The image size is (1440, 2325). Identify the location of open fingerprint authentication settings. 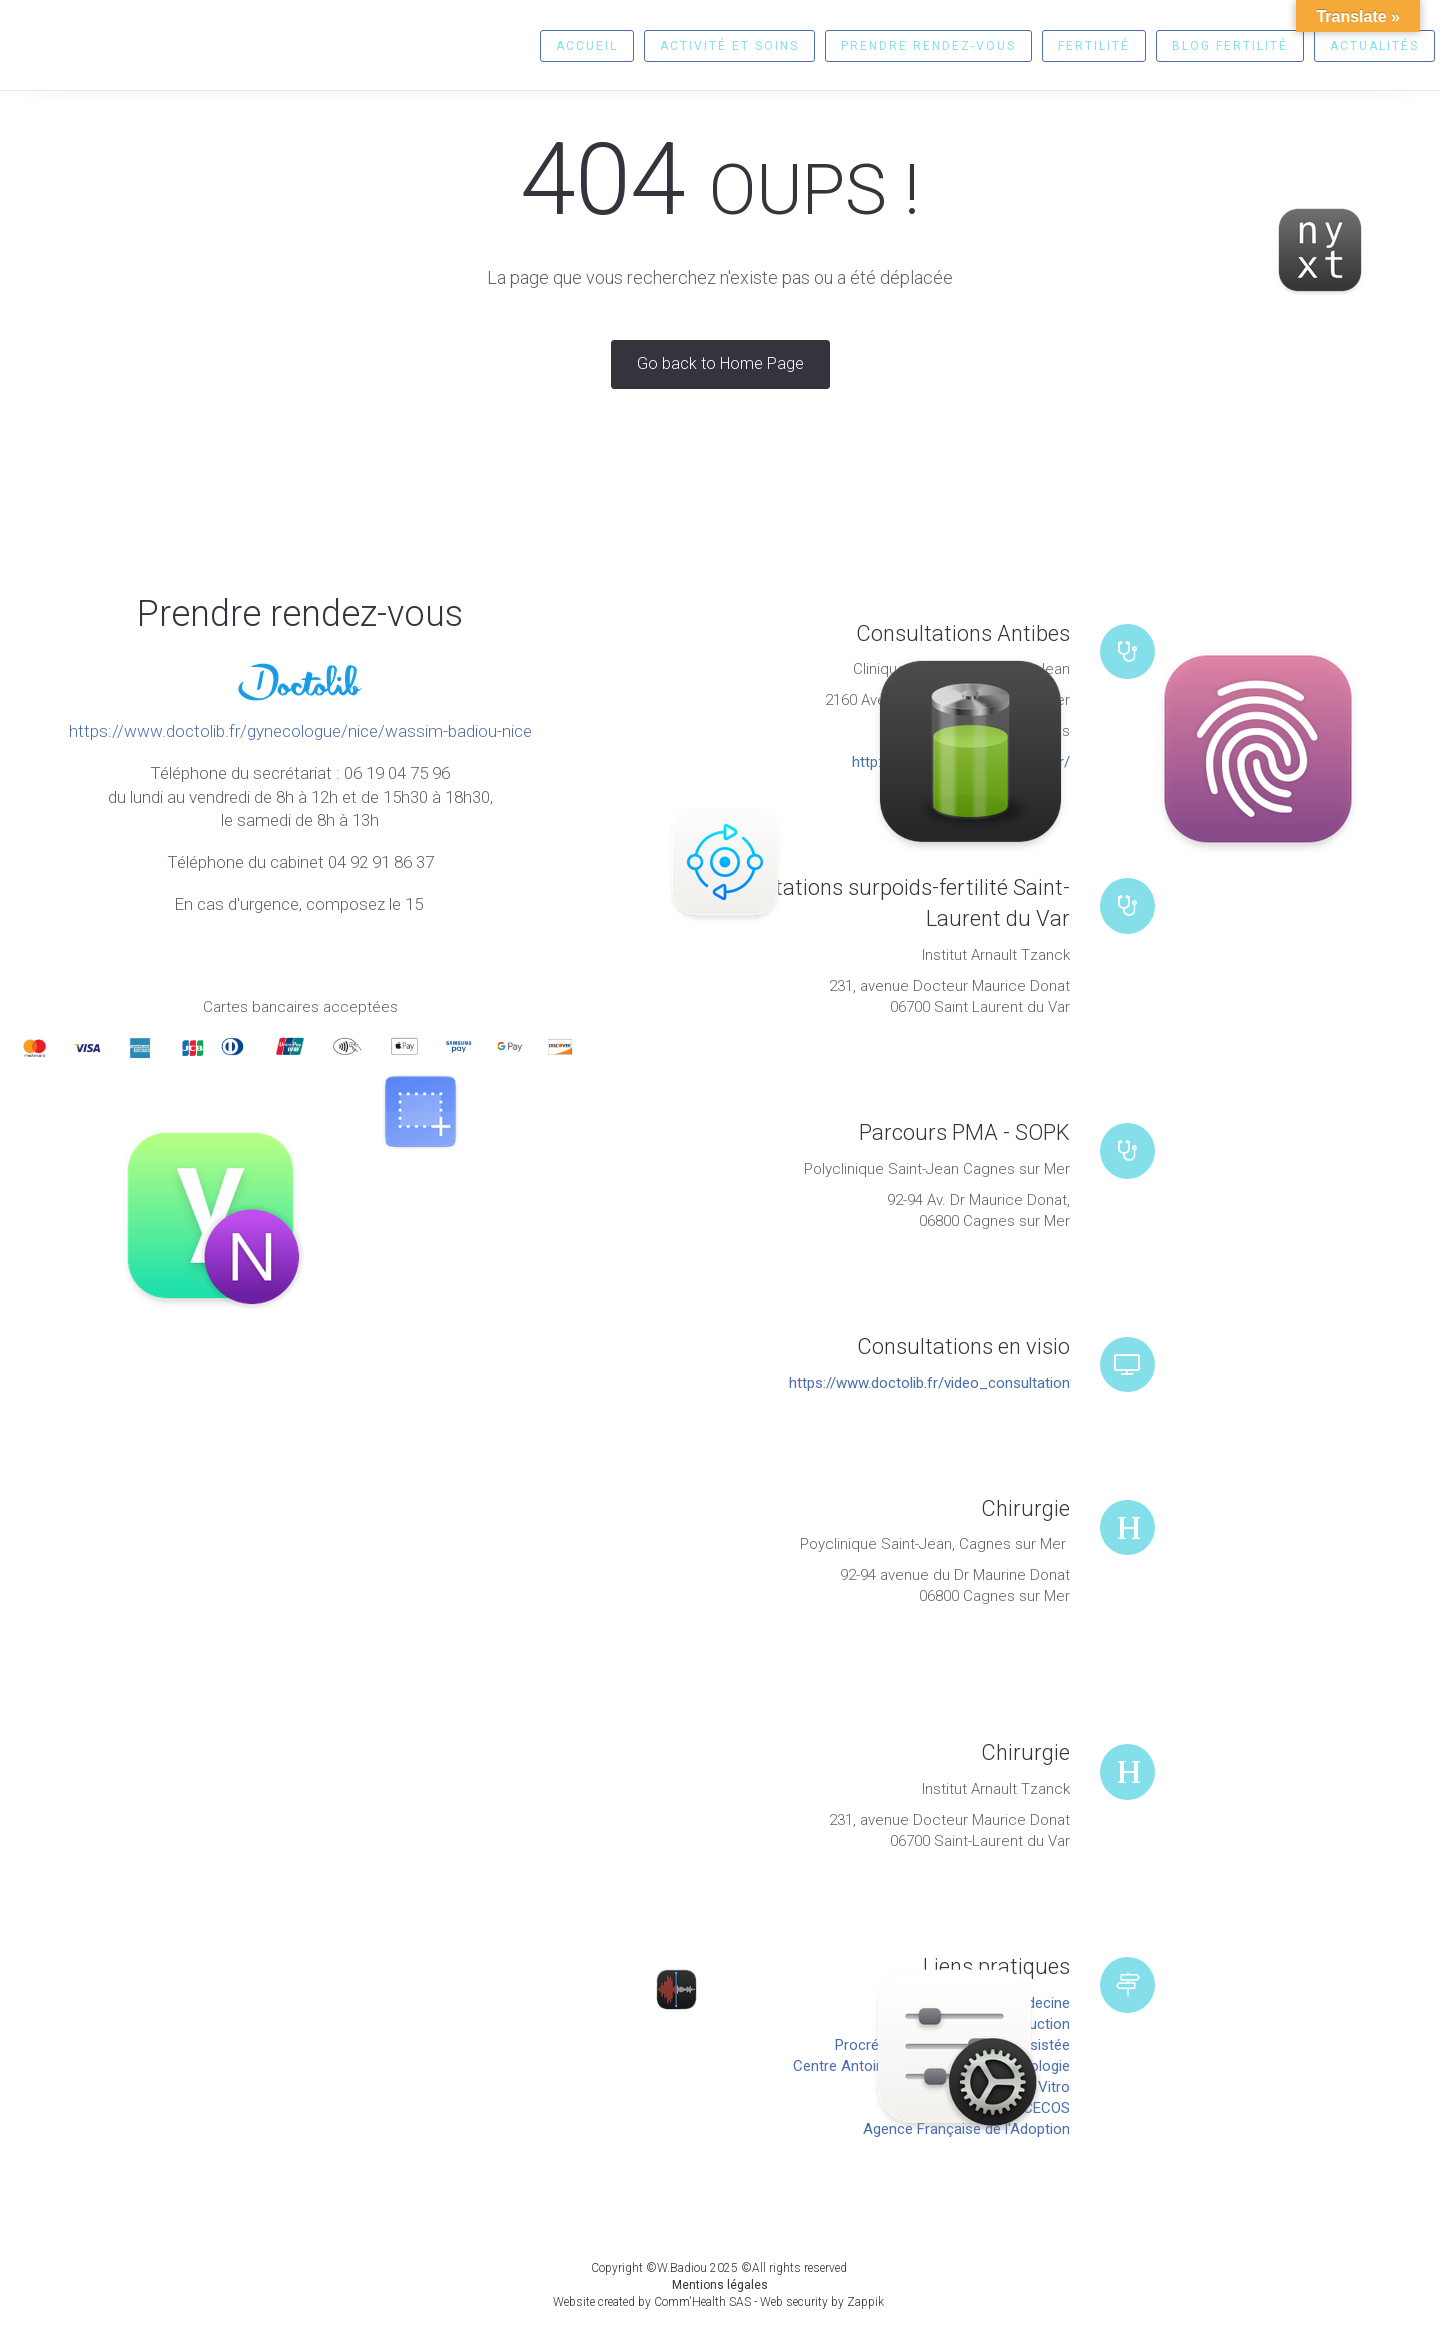
(1258, 749).